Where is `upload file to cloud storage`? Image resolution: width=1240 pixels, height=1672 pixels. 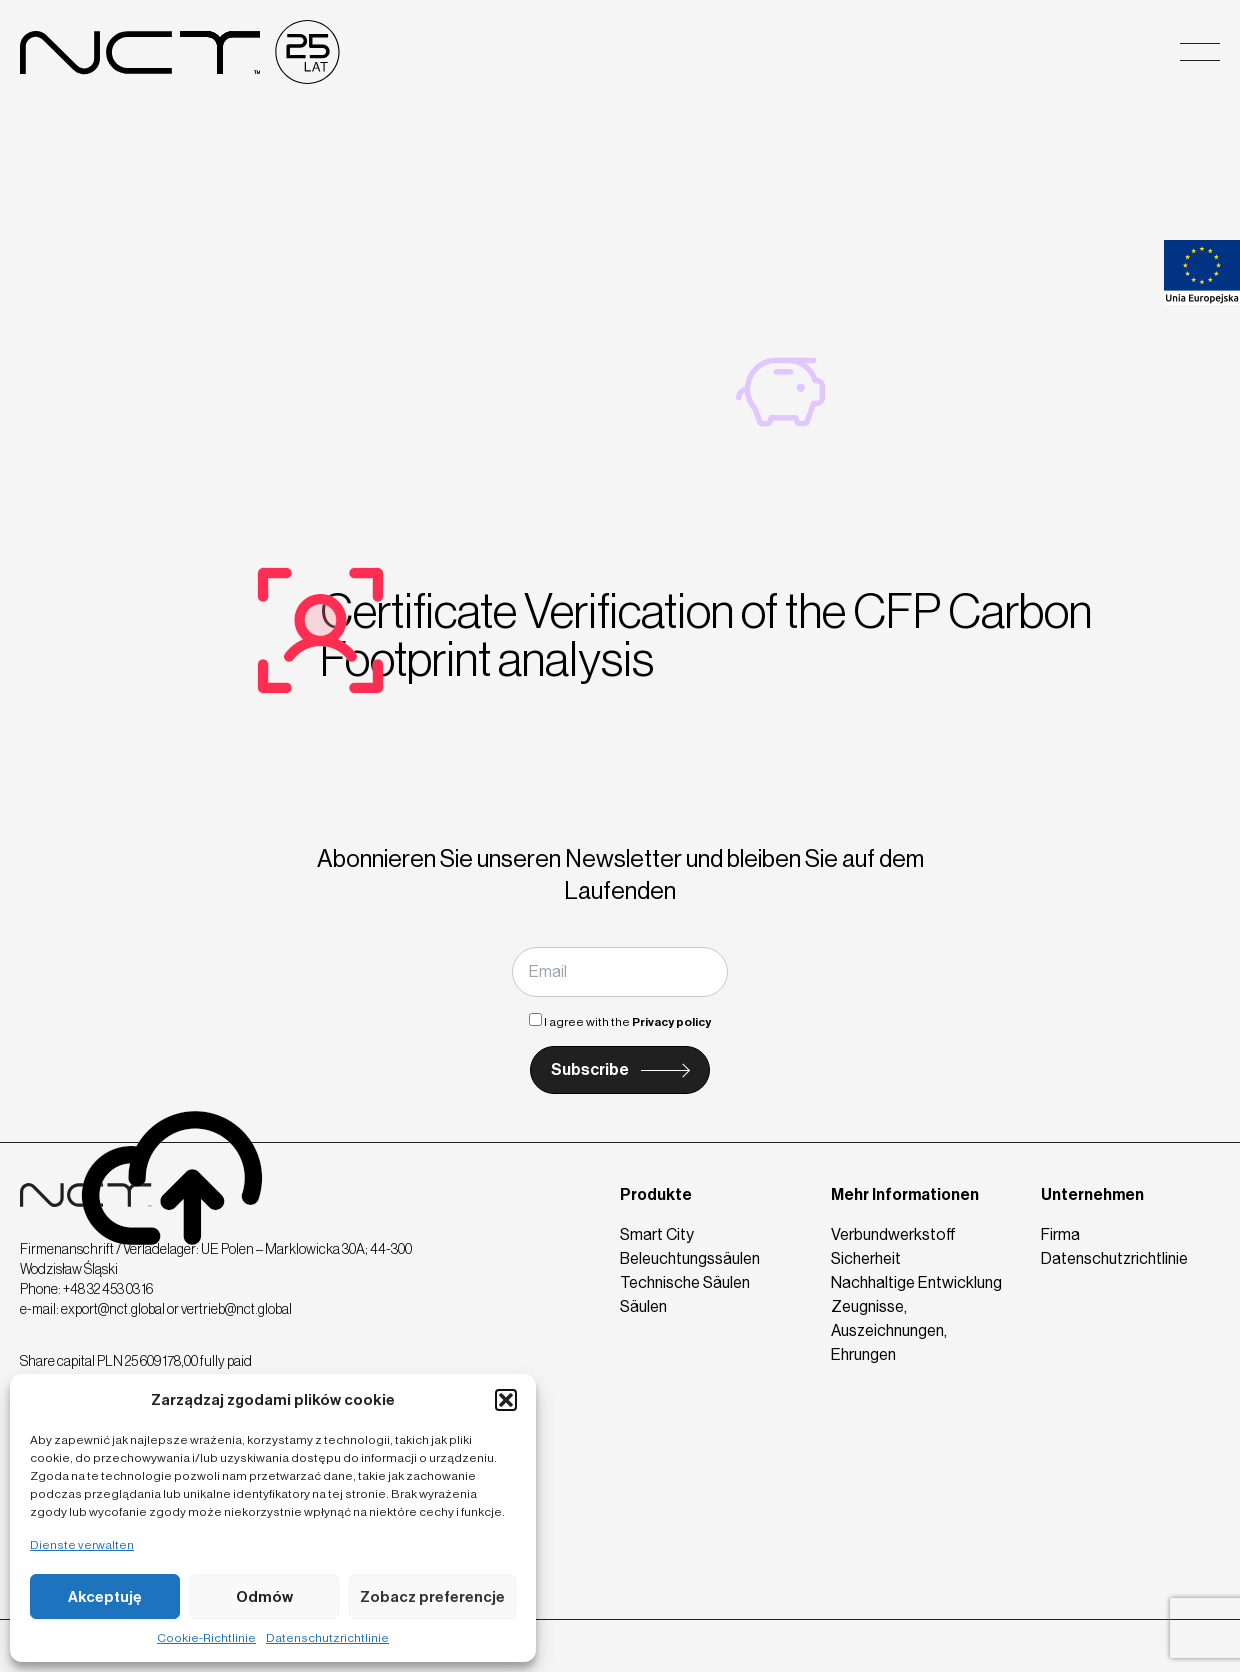 upload file to cloud storage is located at coordinates (172, 1178).